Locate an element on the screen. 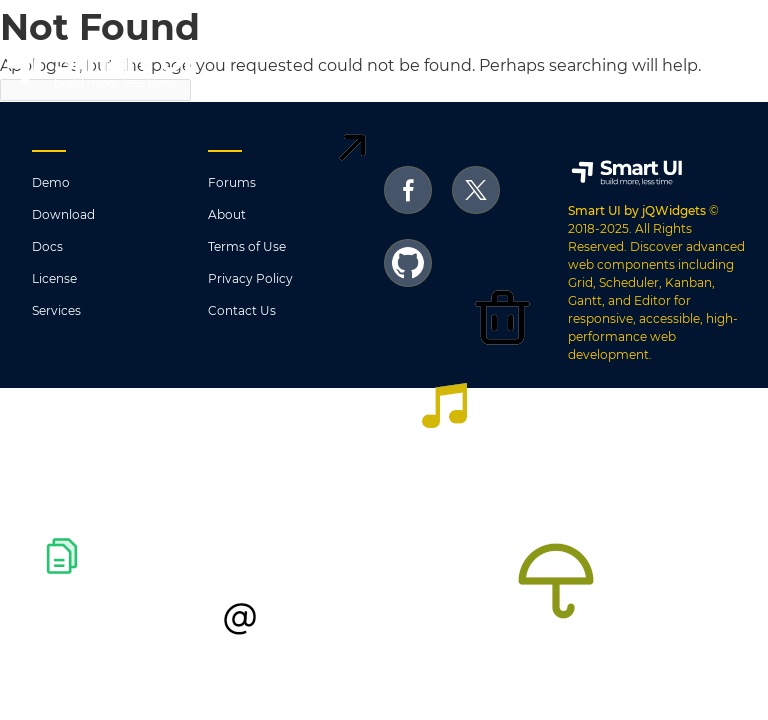  delete selected item is located at coordinates (502, 317).